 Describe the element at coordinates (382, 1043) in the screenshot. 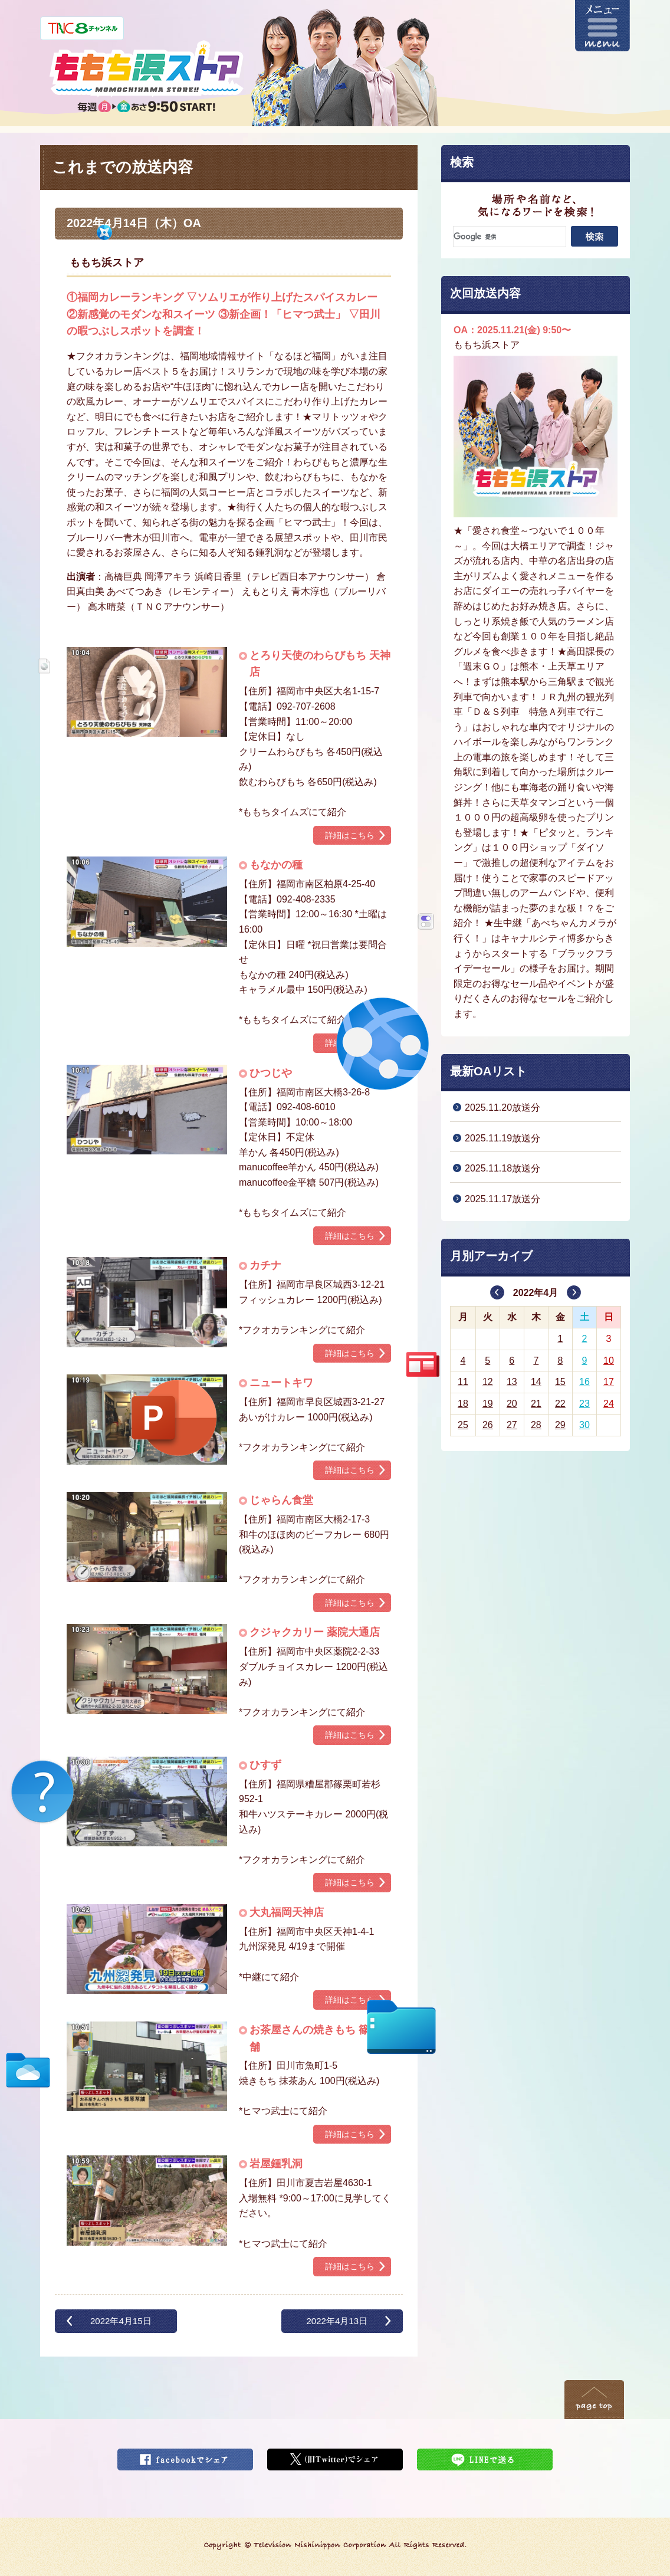

I see `open the windows app store` at that location.